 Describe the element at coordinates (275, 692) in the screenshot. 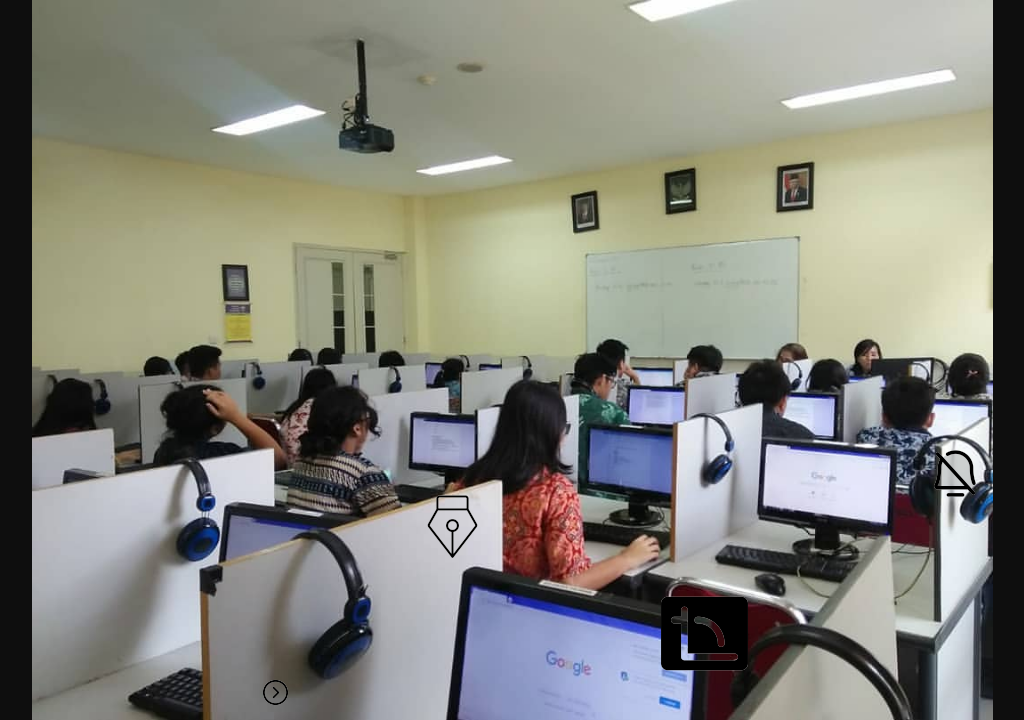

I see `go to next item or screen` at that location.